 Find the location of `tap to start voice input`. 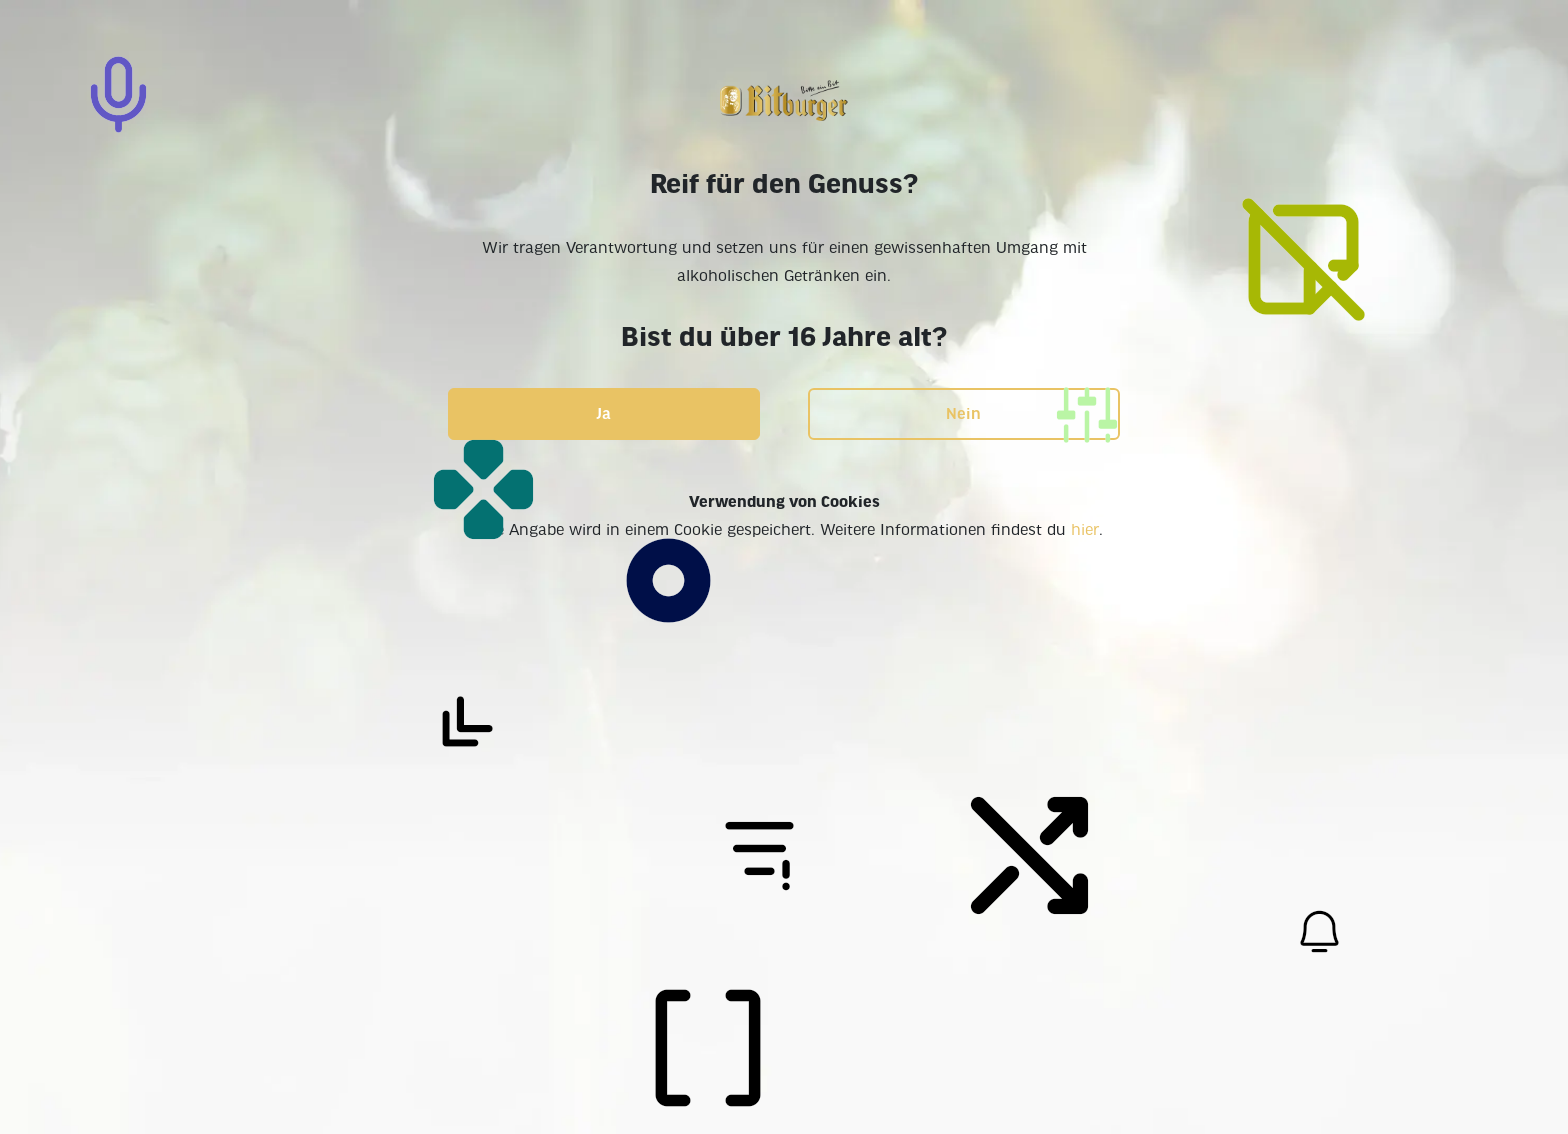

tap to start voice input is located at coordinates (118, 94).